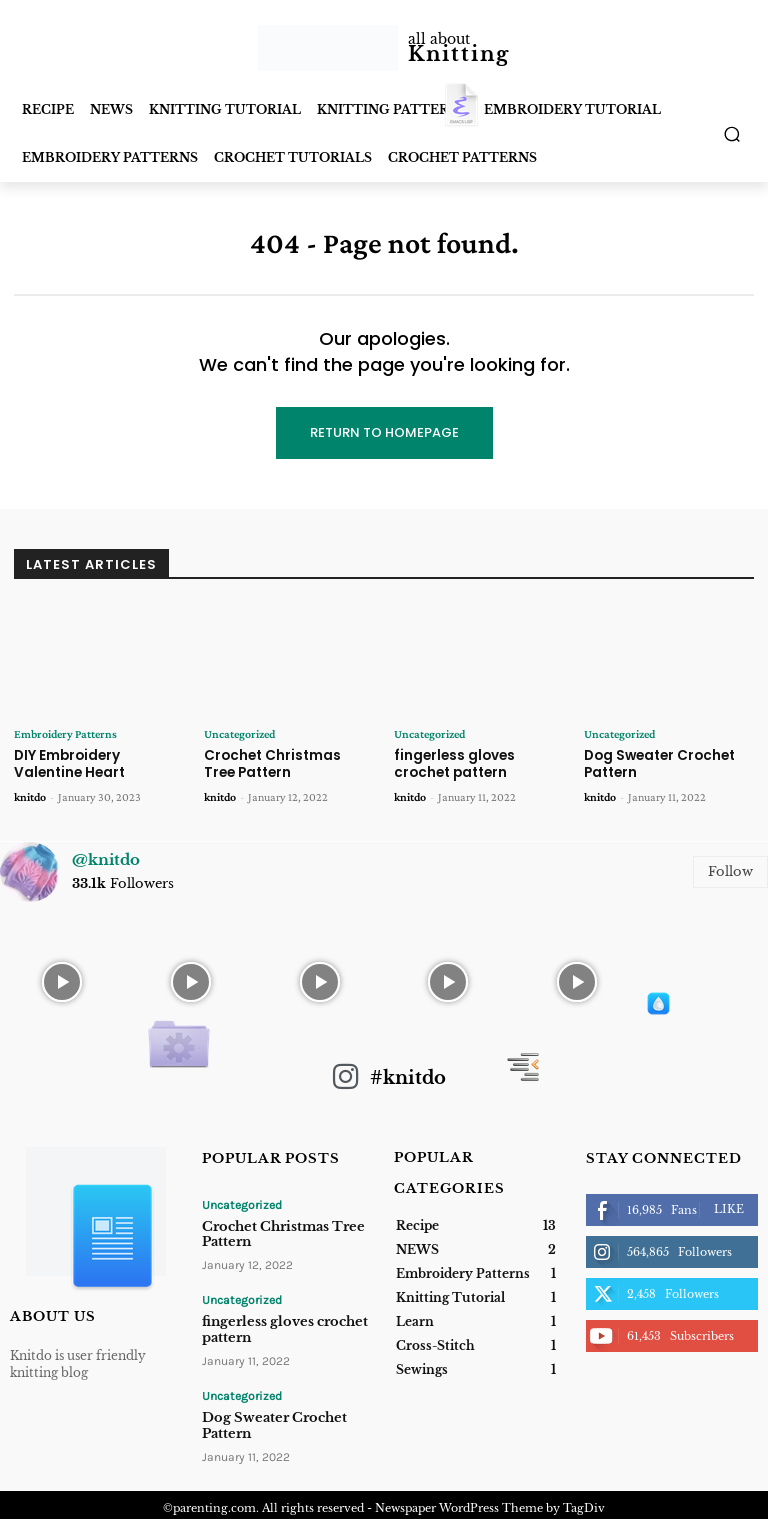 The image size is (768, 1519). What do you see at coordinates (461, 105) in the screenshot?
I see `an emacs lisp source code file` at bounding box center [461, 105].